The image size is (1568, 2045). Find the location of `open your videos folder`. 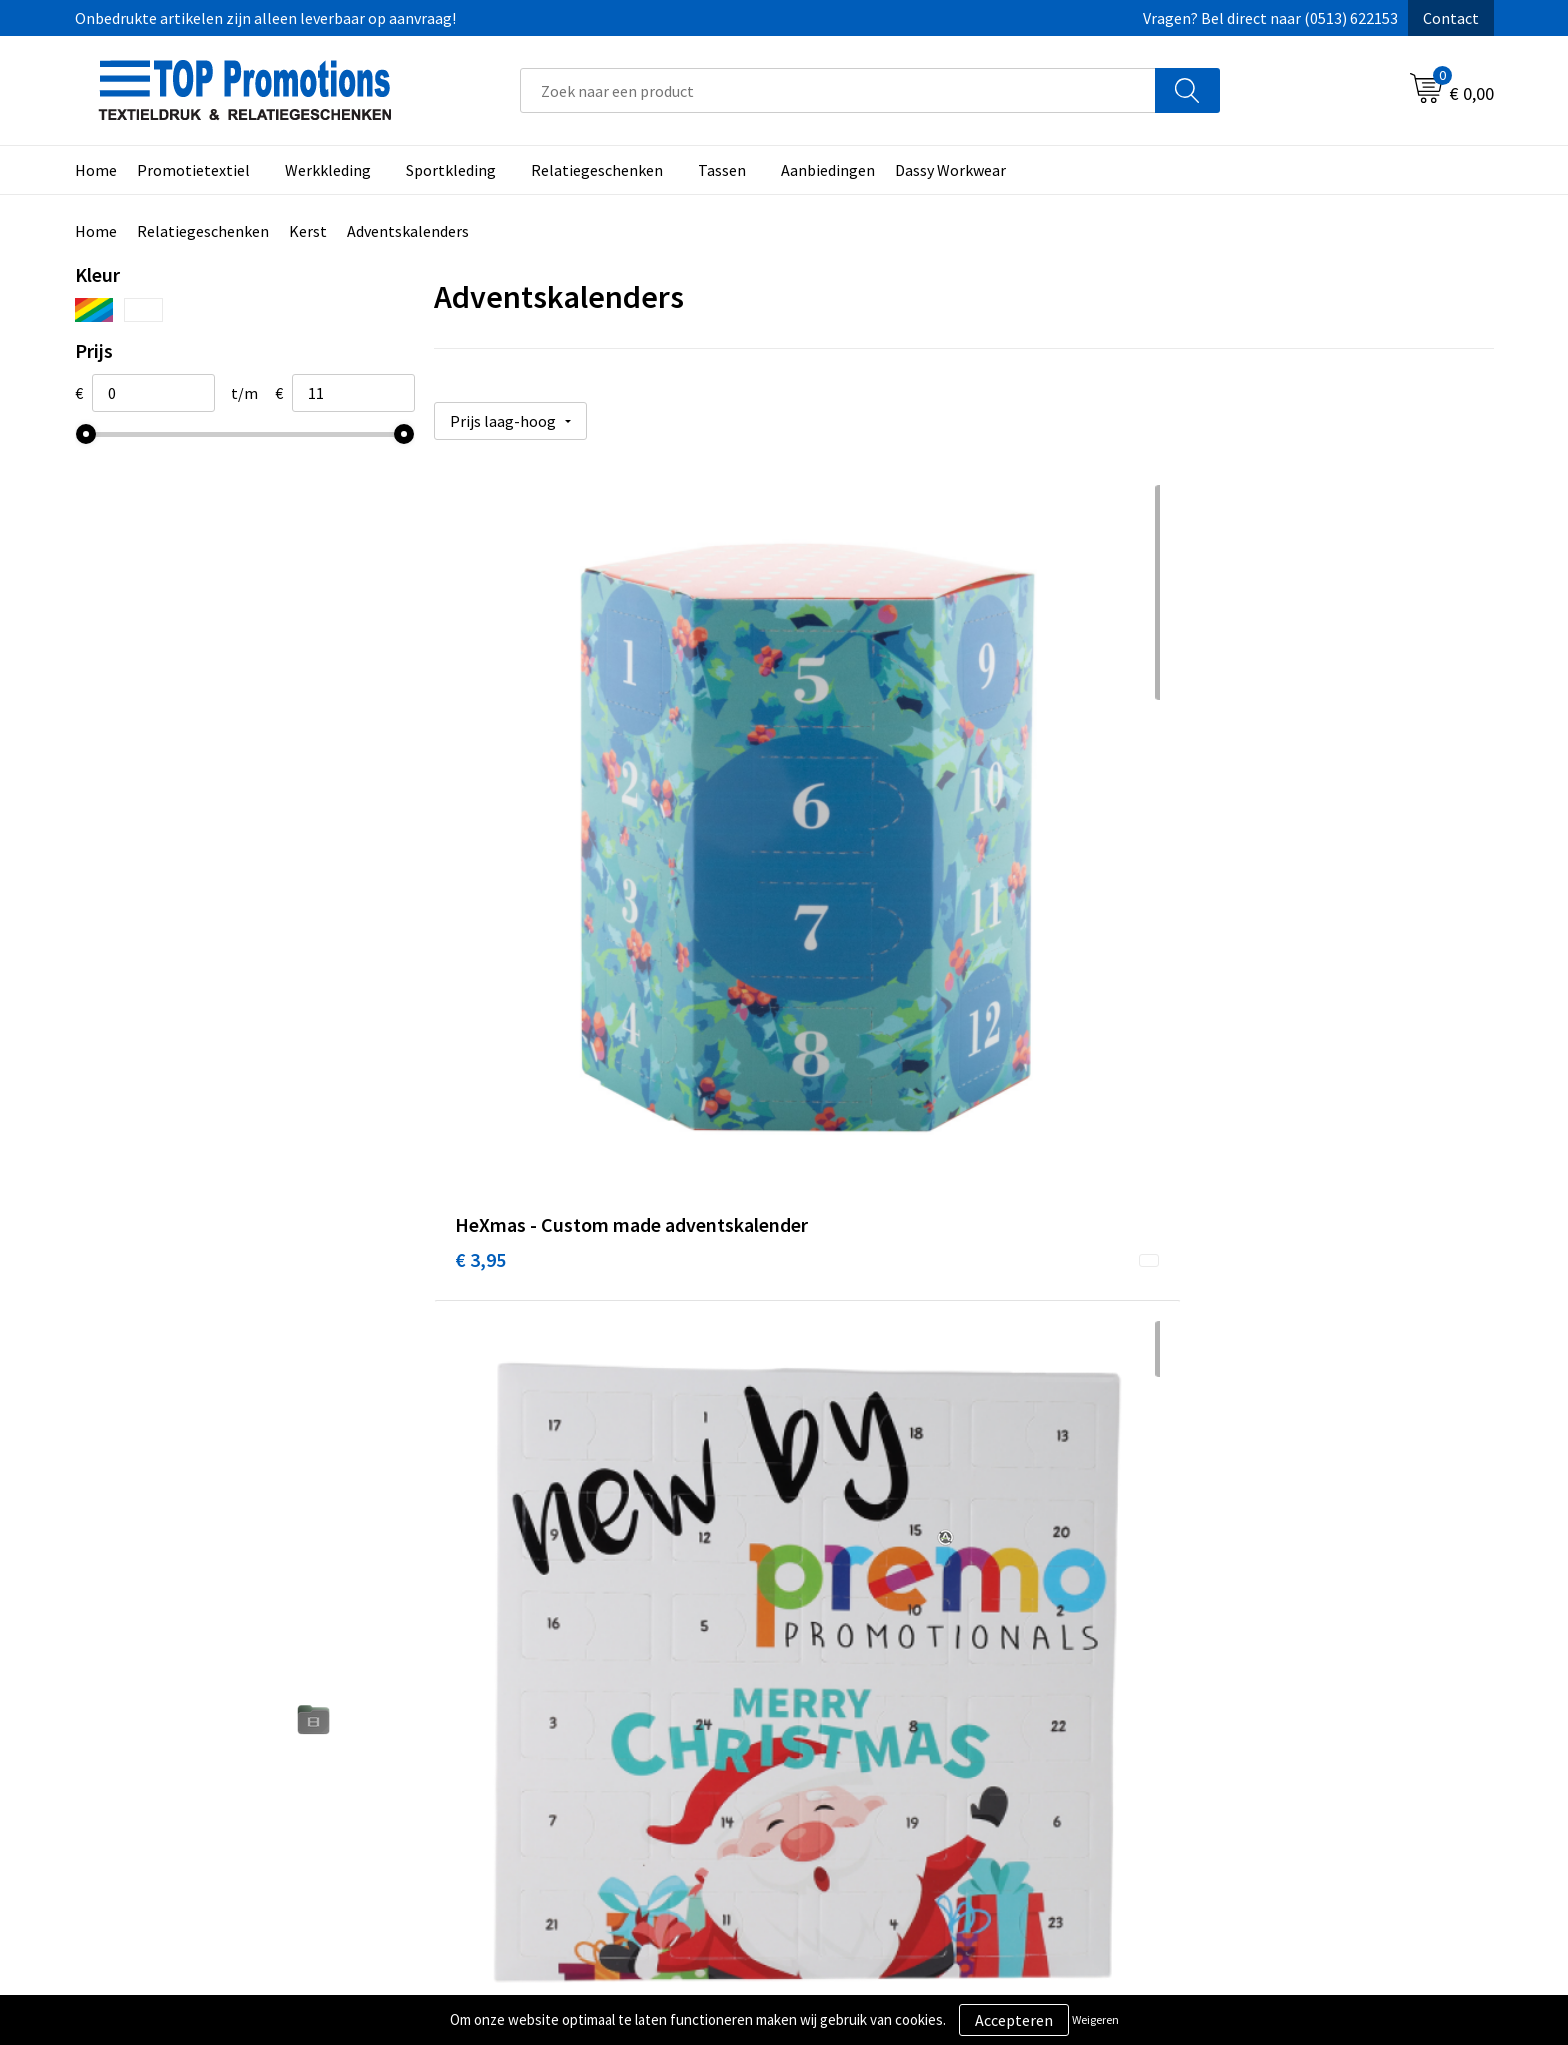

open your videos folder is located at coordinates (313, 1719).